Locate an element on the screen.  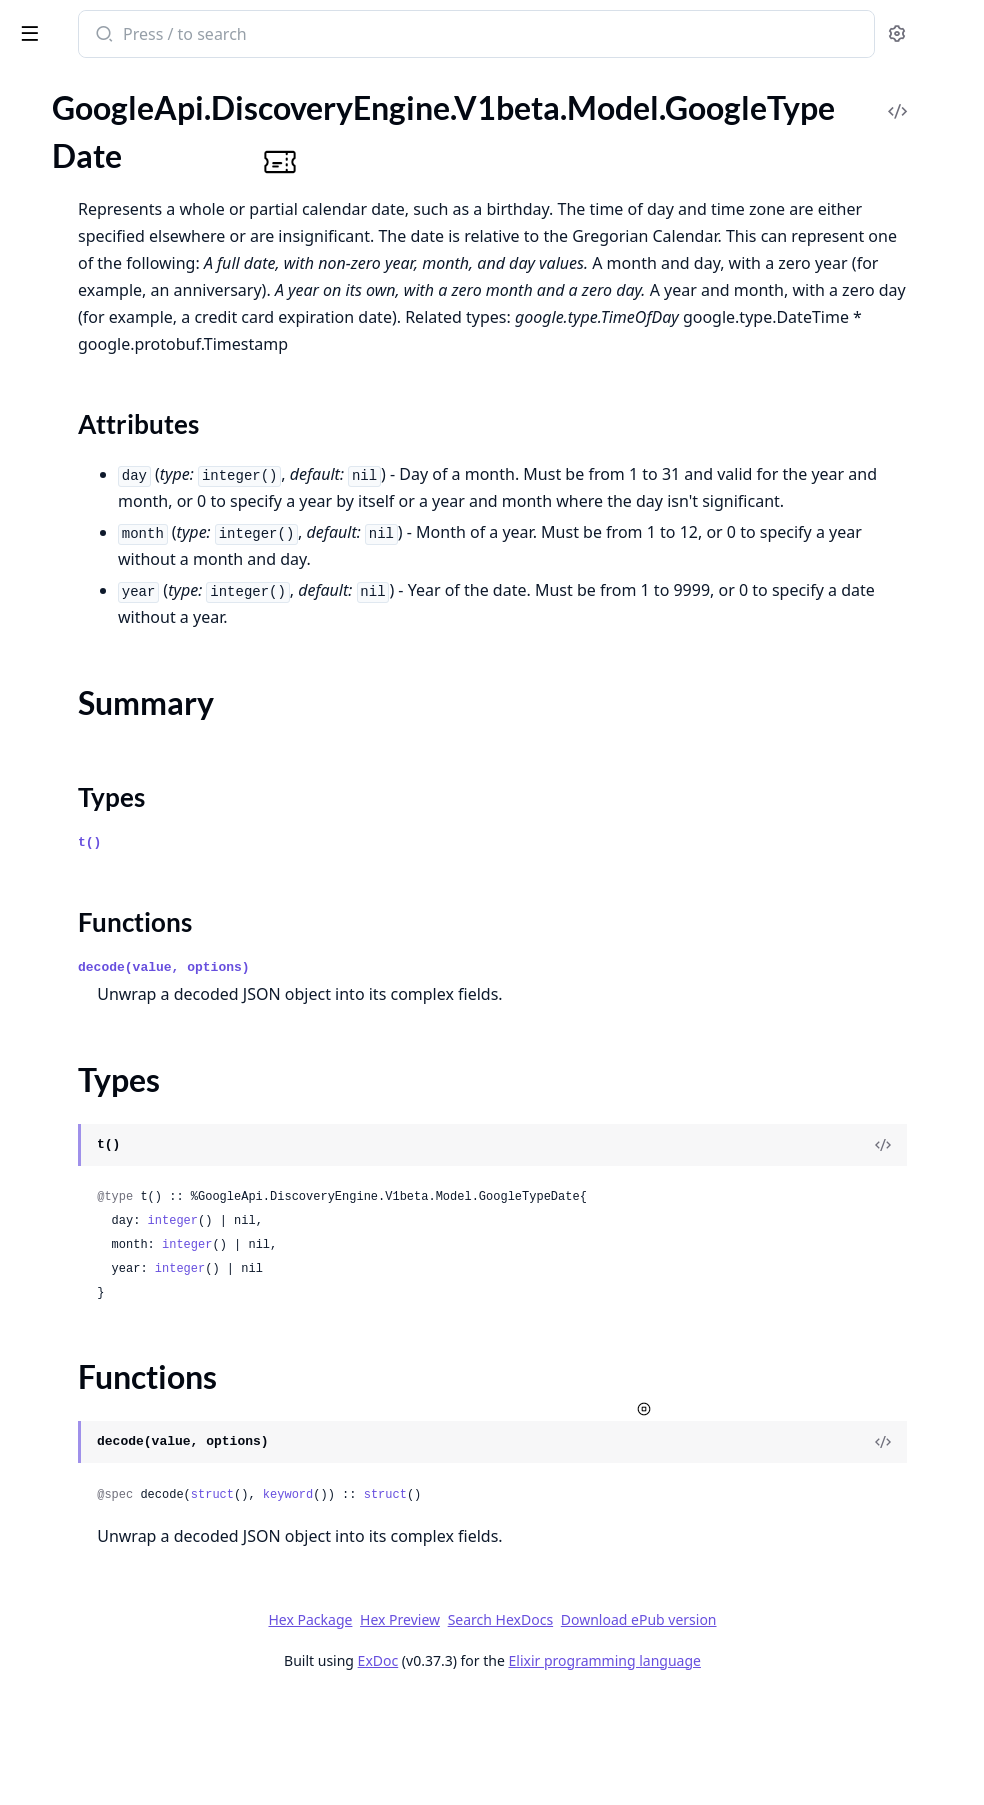
view your tickets or passes is located at coordinates (280, 162).